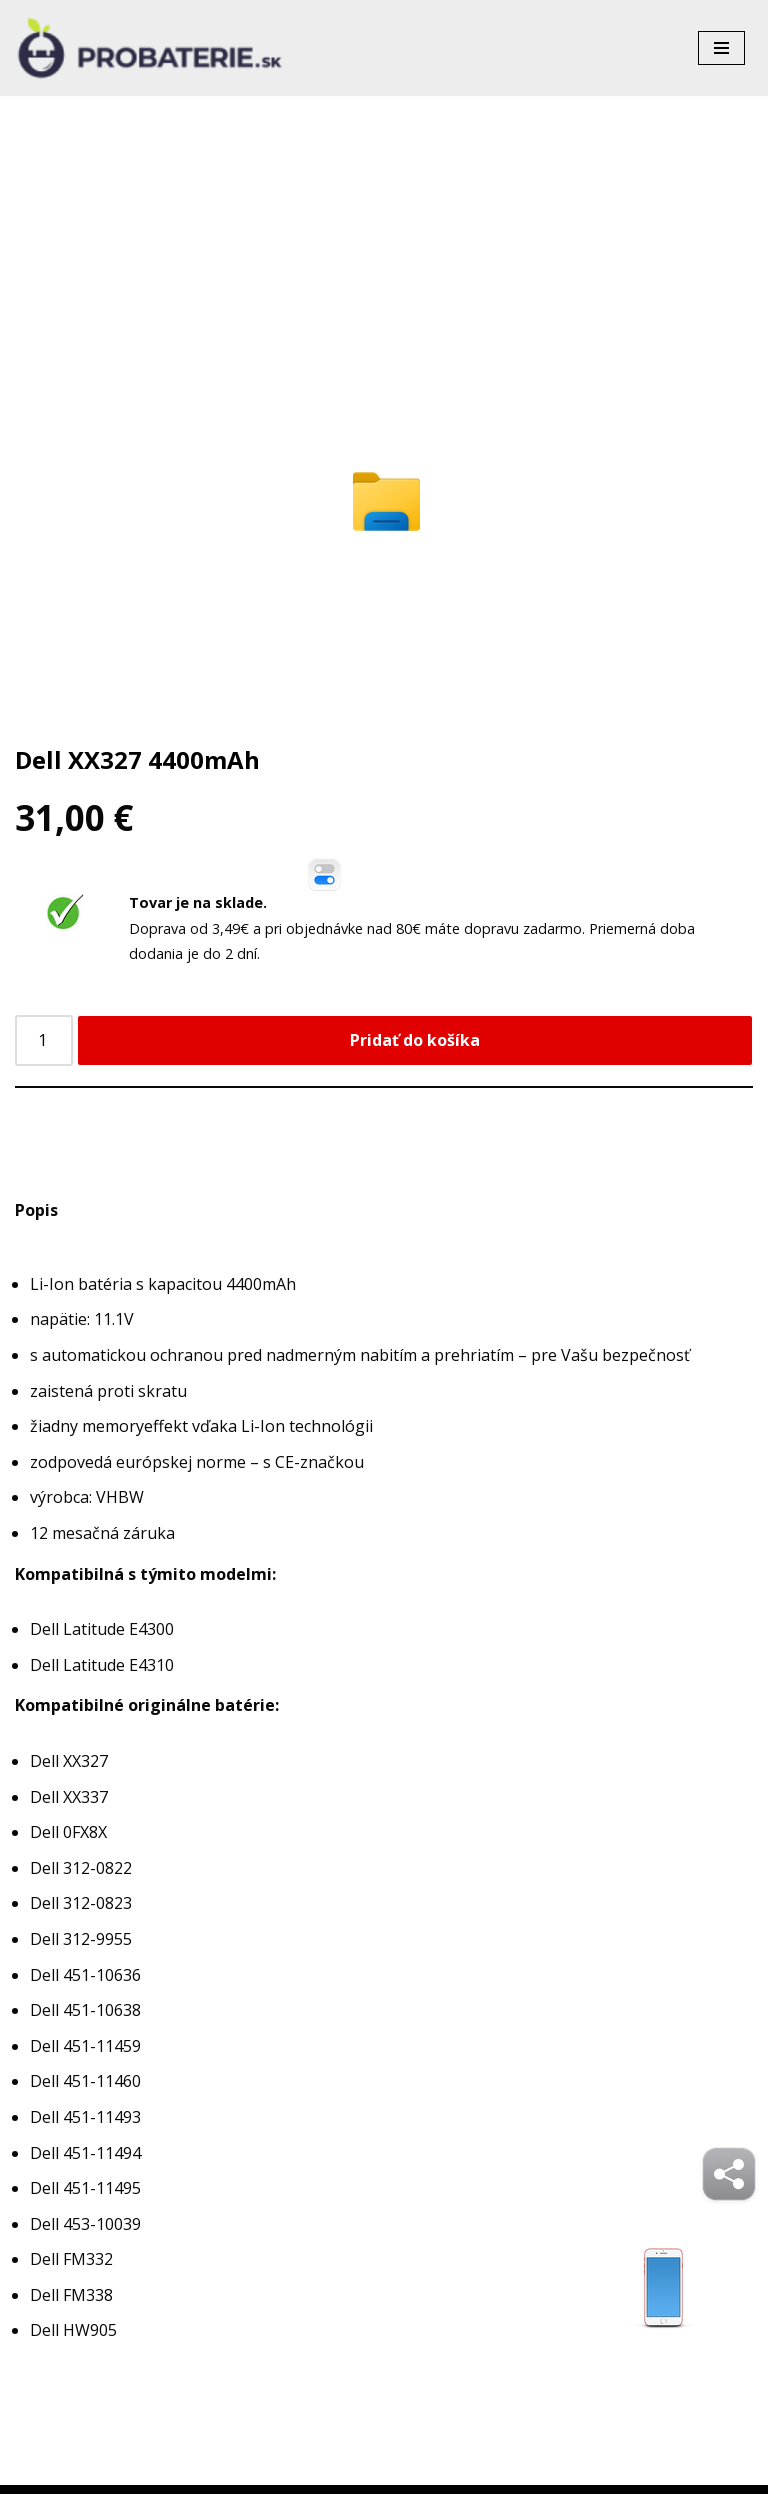 The height and width of the screenshot is (2494, 768). What do you see at coordinates (729, 2175) in the screenshot?
I see `access sharing and network preferences` at bounding box center [729, 2175].